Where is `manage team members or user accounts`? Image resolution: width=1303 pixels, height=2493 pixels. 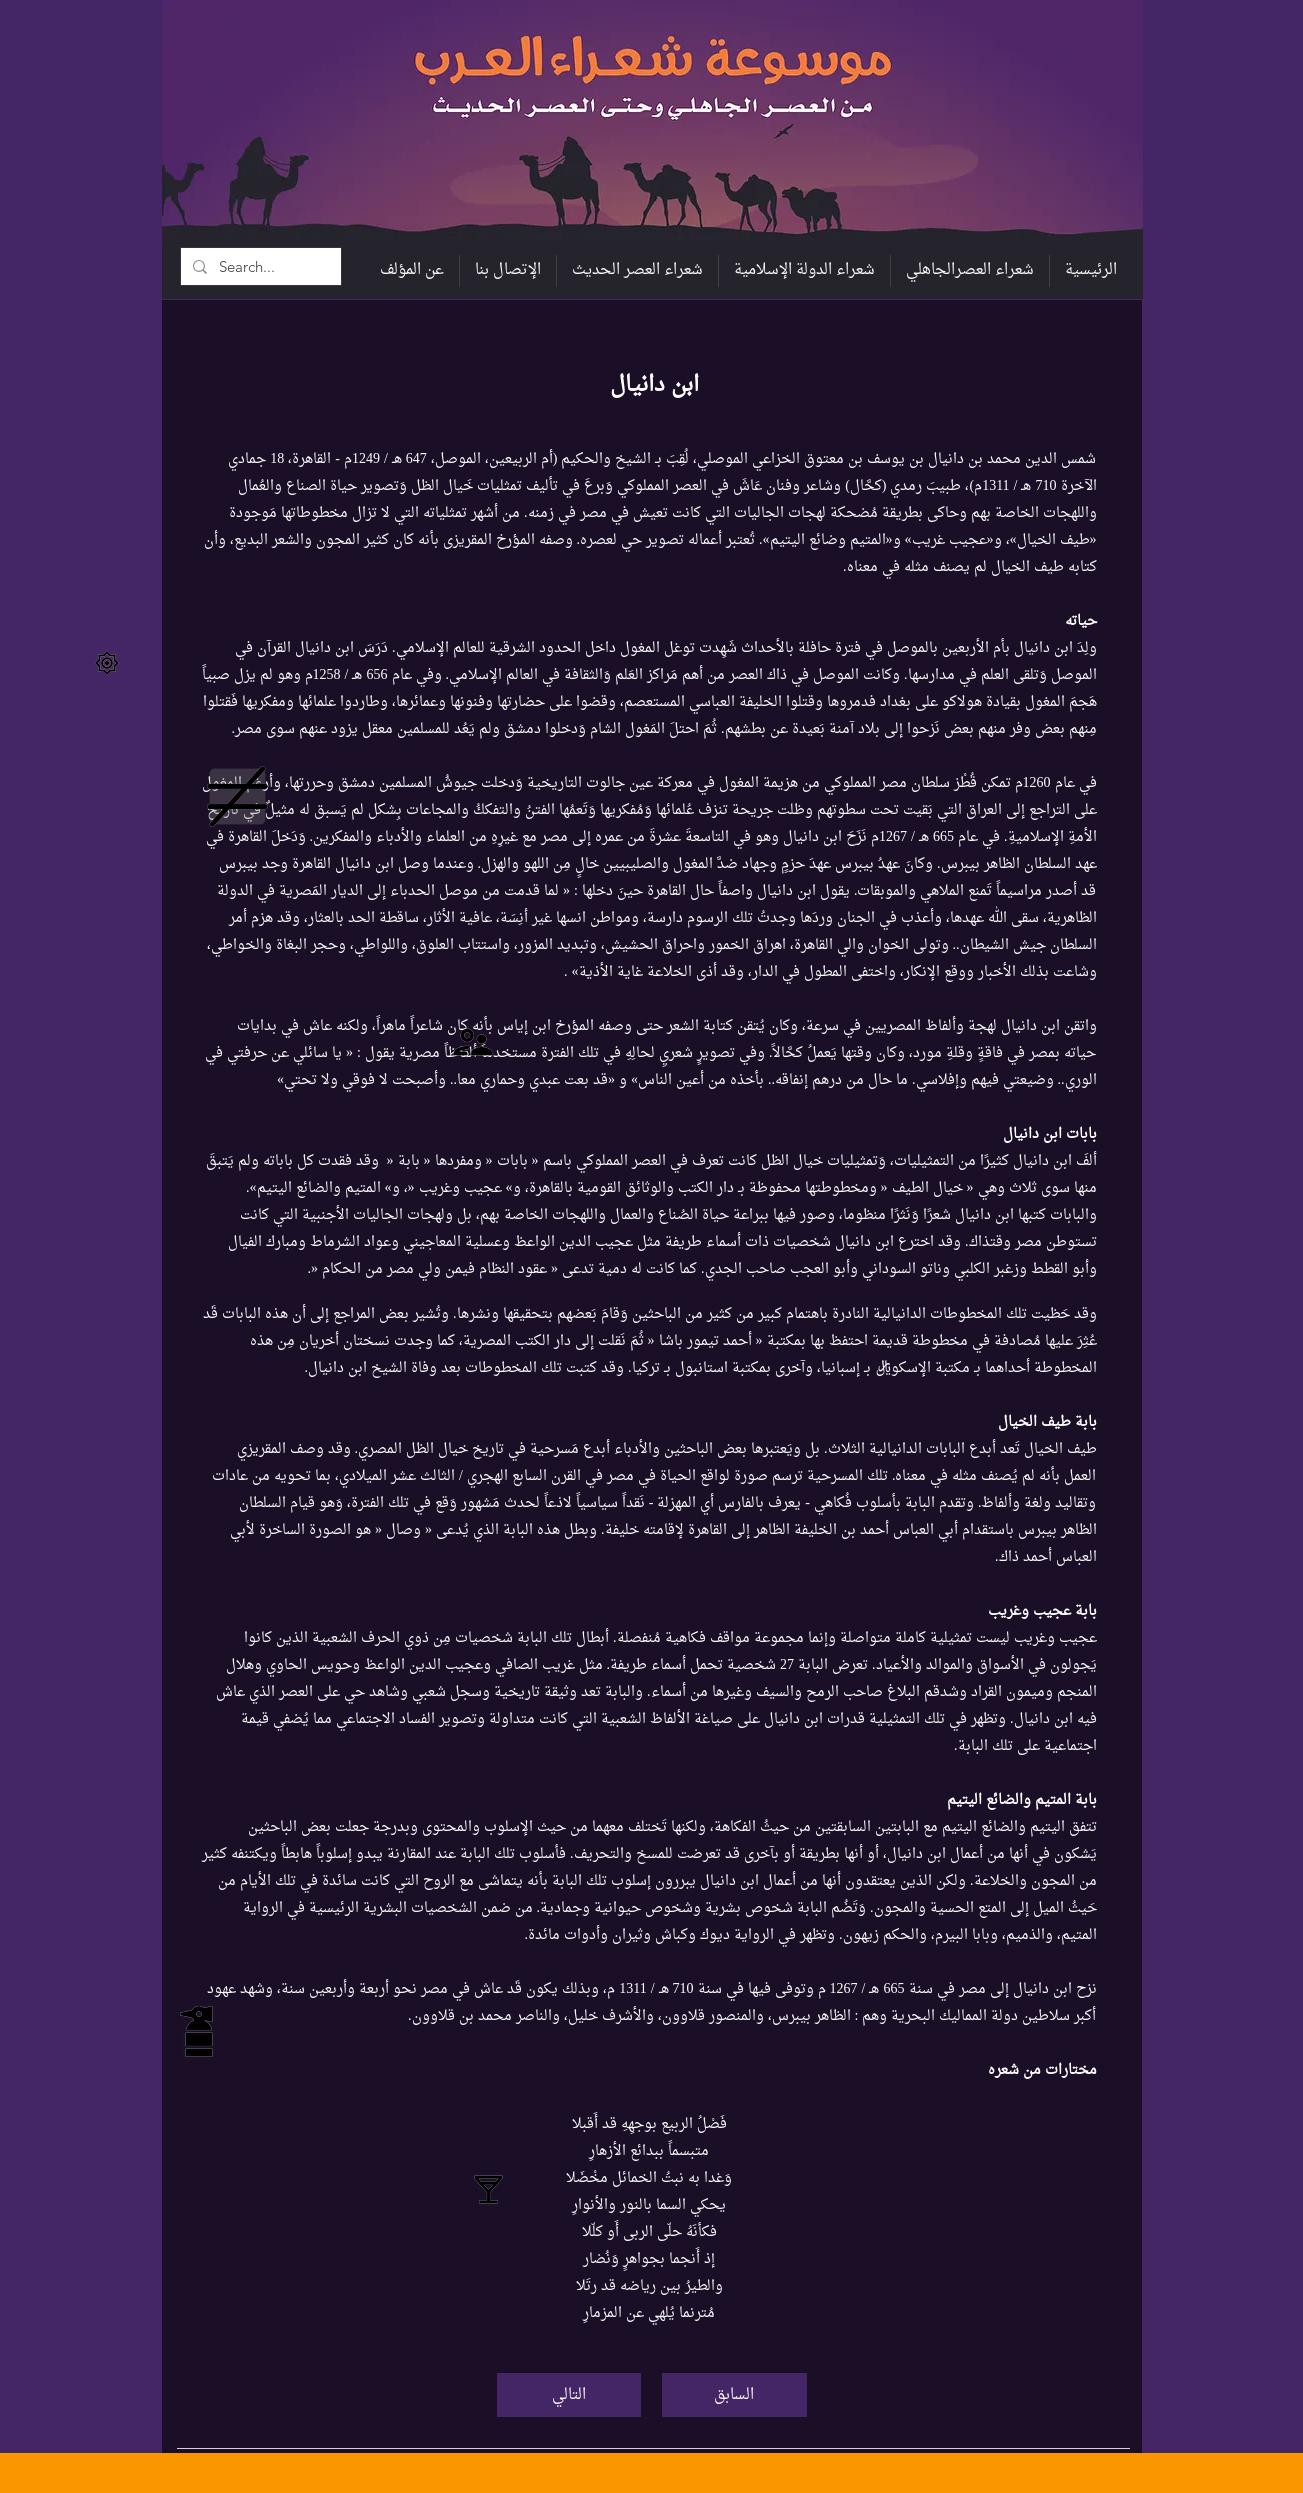
manage team members or user accounts is located at coordinates (473, 1042).